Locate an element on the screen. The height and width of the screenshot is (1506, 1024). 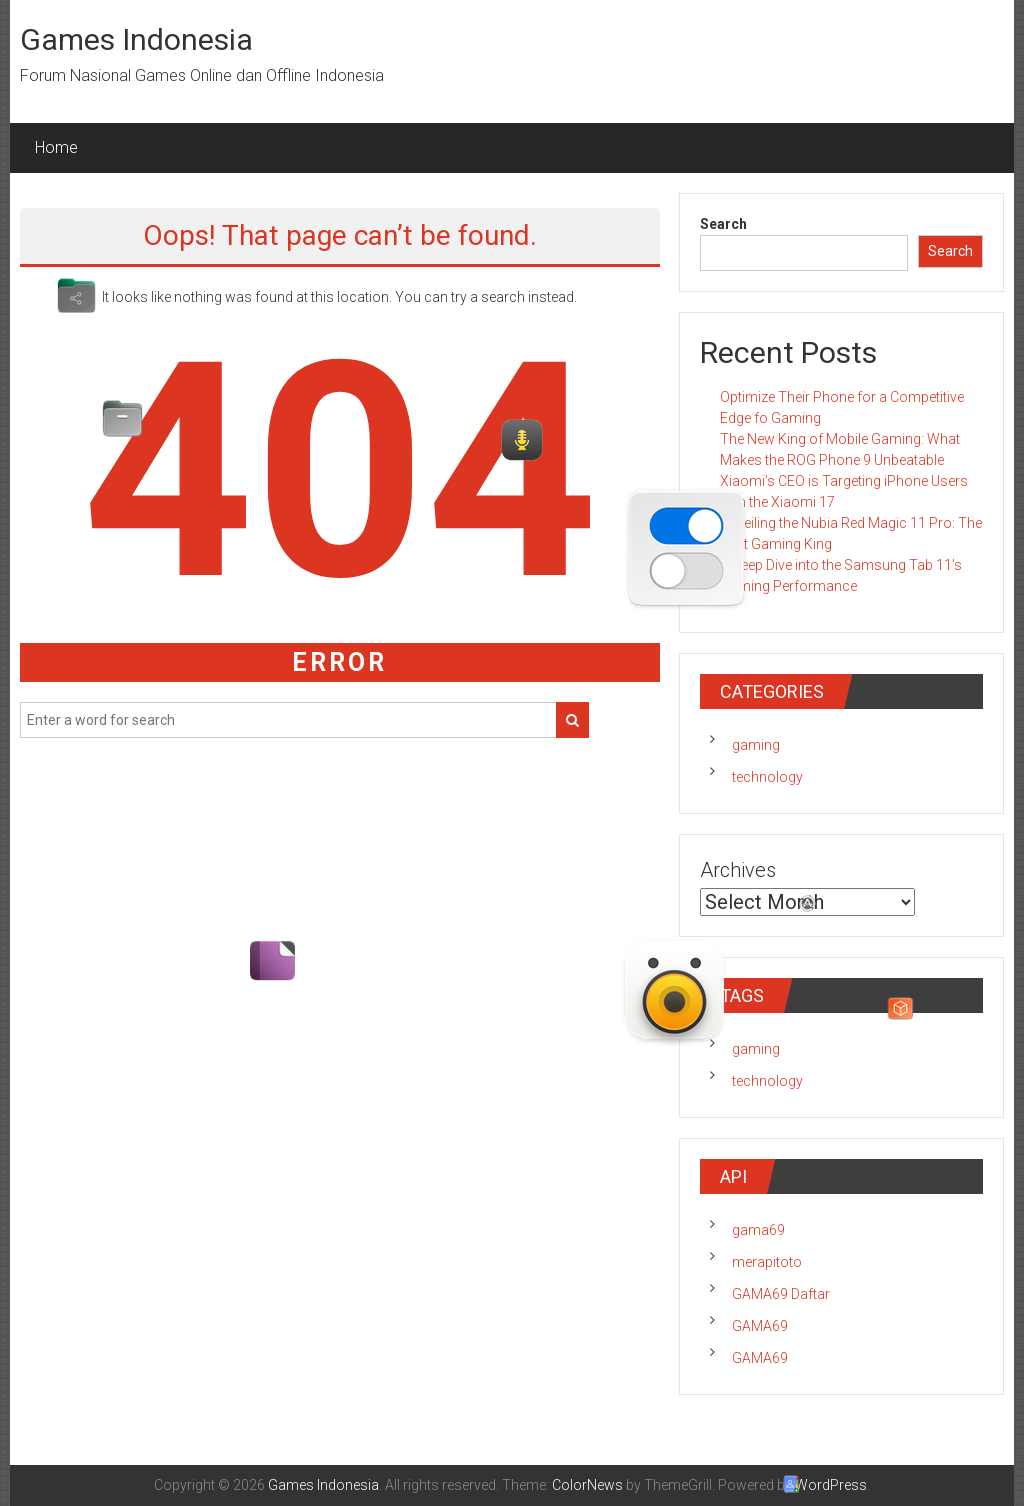
change desktop wallpaper settings is located at coordinates (272, 959).